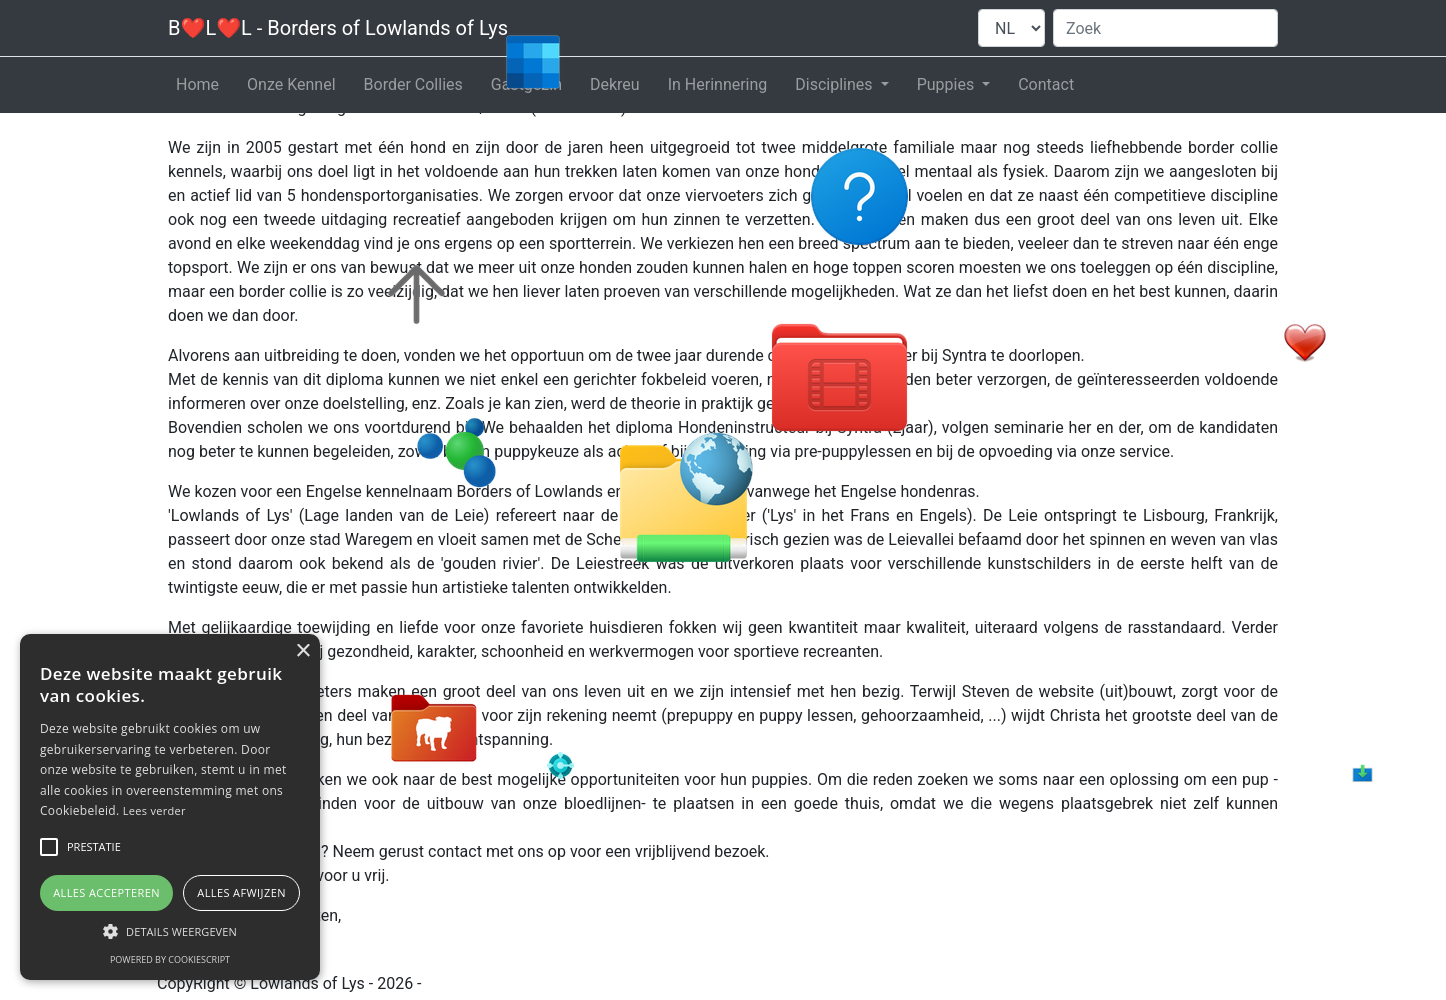 The image size is (1446, 1000). What do you see at coordinates (533, 62) in the screenshot?
I see `open the calendar app` at bounding box center [533, 62].